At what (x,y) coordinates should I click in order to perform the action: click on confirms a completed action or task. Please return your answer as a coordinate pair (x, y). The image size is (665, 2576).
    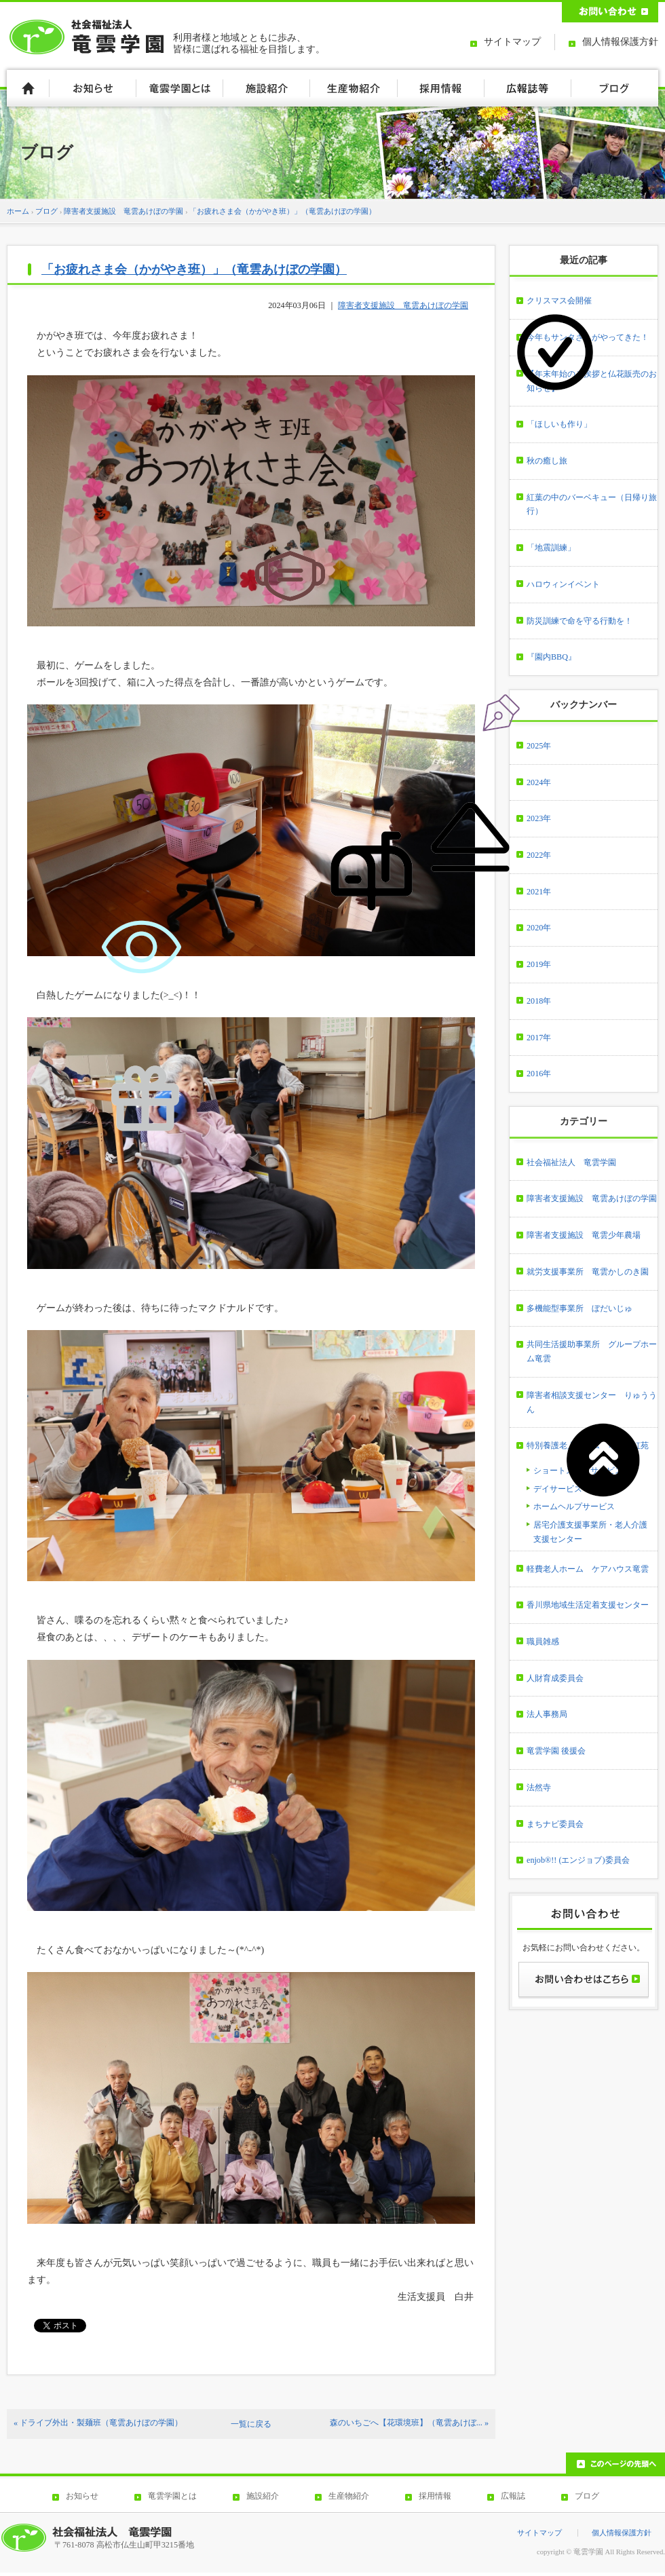
    Looking at the image, I should click on (555, 352).